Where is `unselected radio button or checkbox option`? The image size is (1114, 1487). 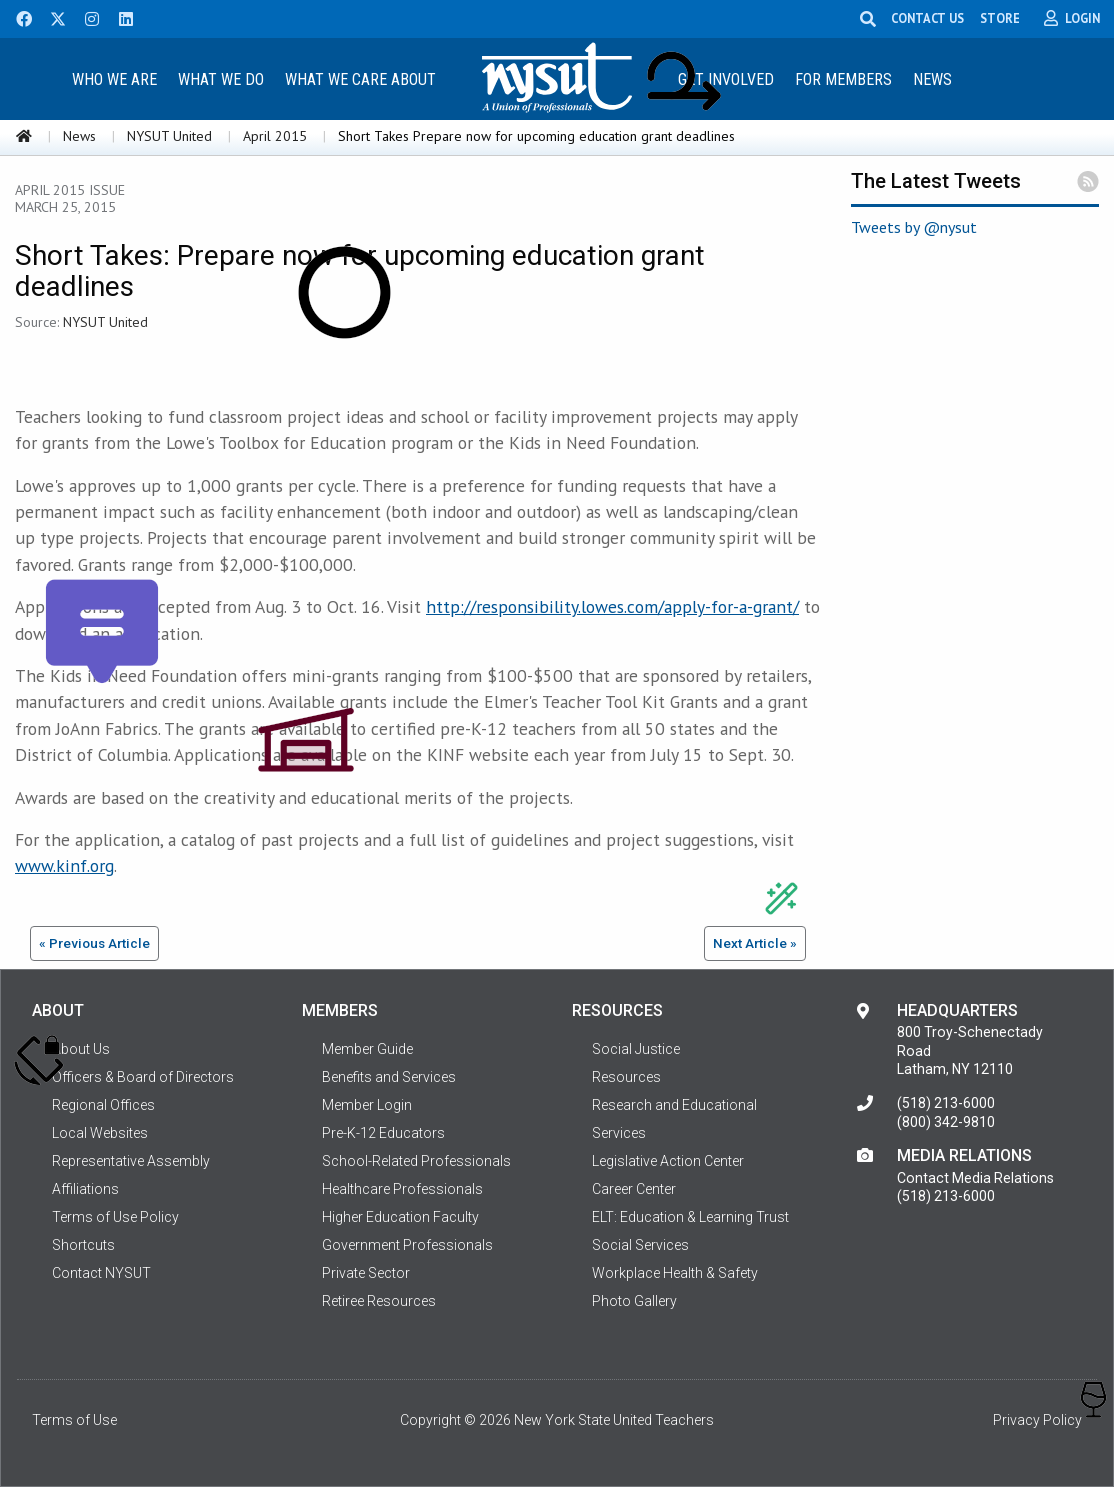 unselected radio button or checkbox option is located at coordinates (344, 292).